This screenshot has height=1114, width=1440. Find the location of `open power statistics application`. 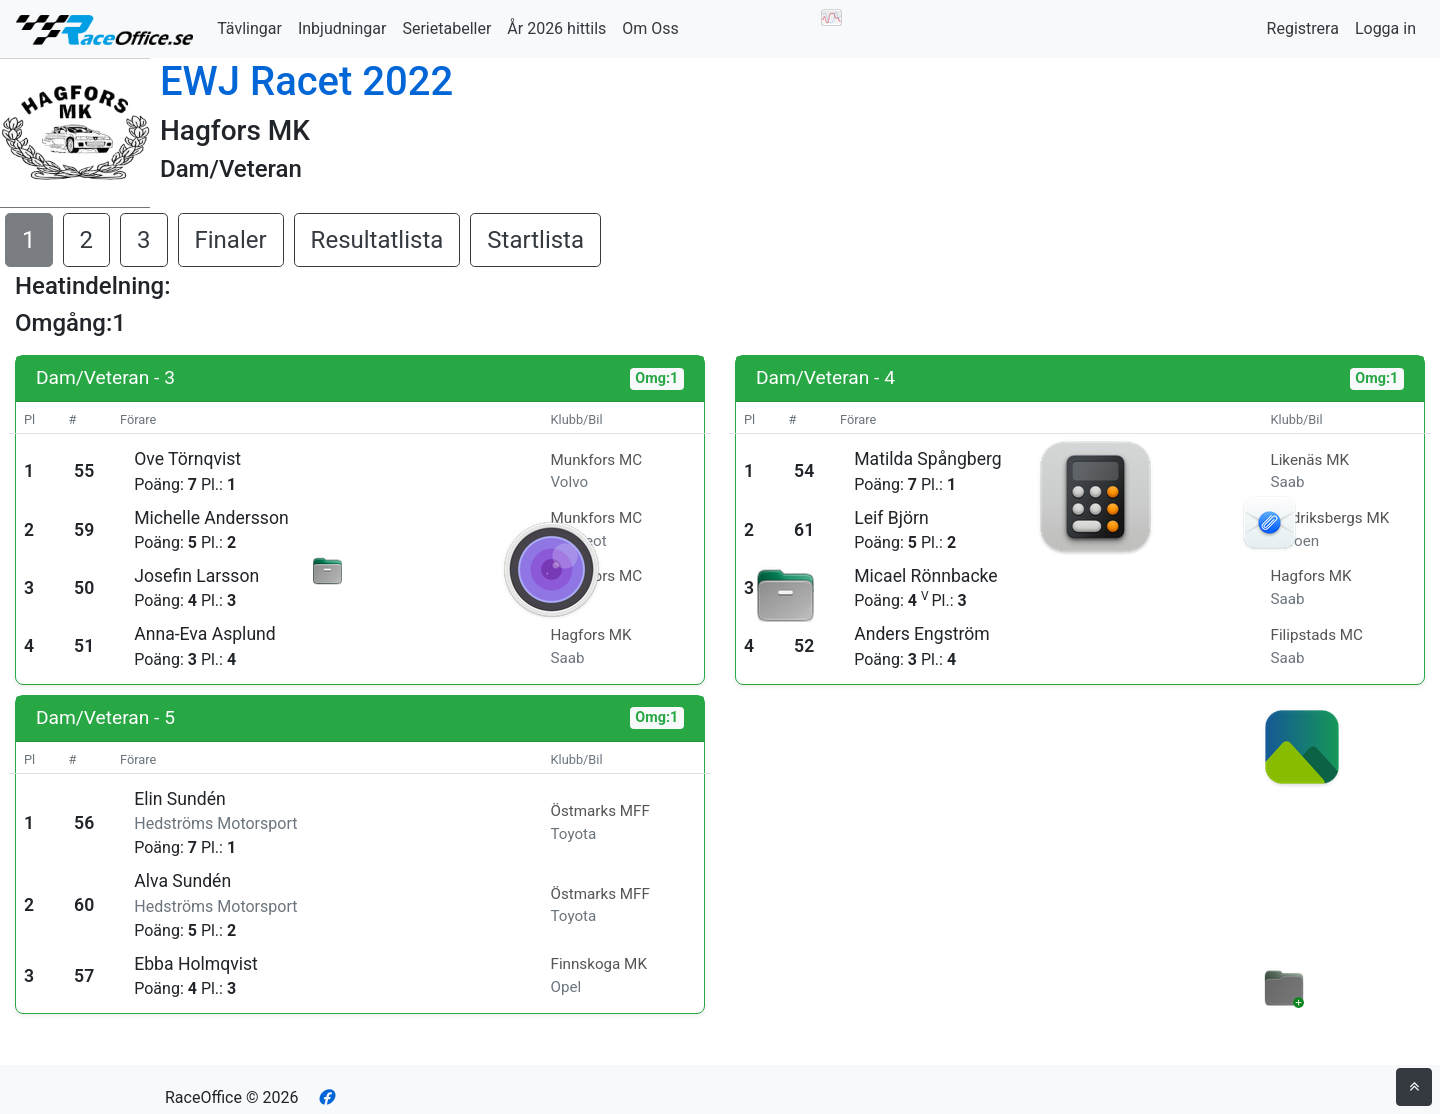

open power statistics application is located at coordinates (831, 17).